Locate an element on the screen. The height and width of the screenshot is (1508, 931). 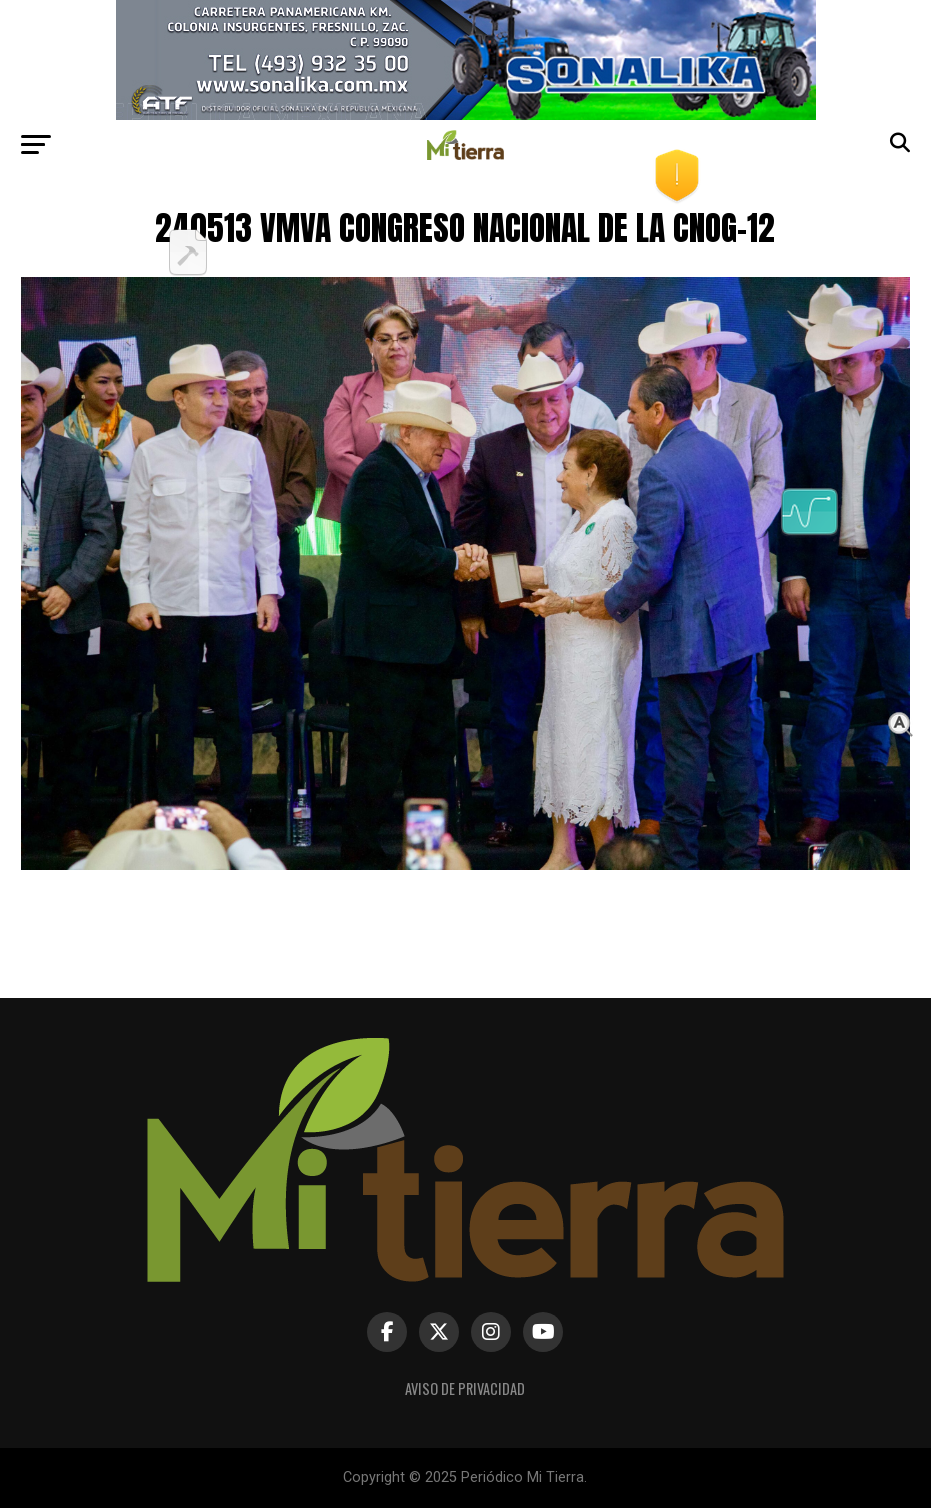
find text or search within a document is located at coordinates (900, 724).